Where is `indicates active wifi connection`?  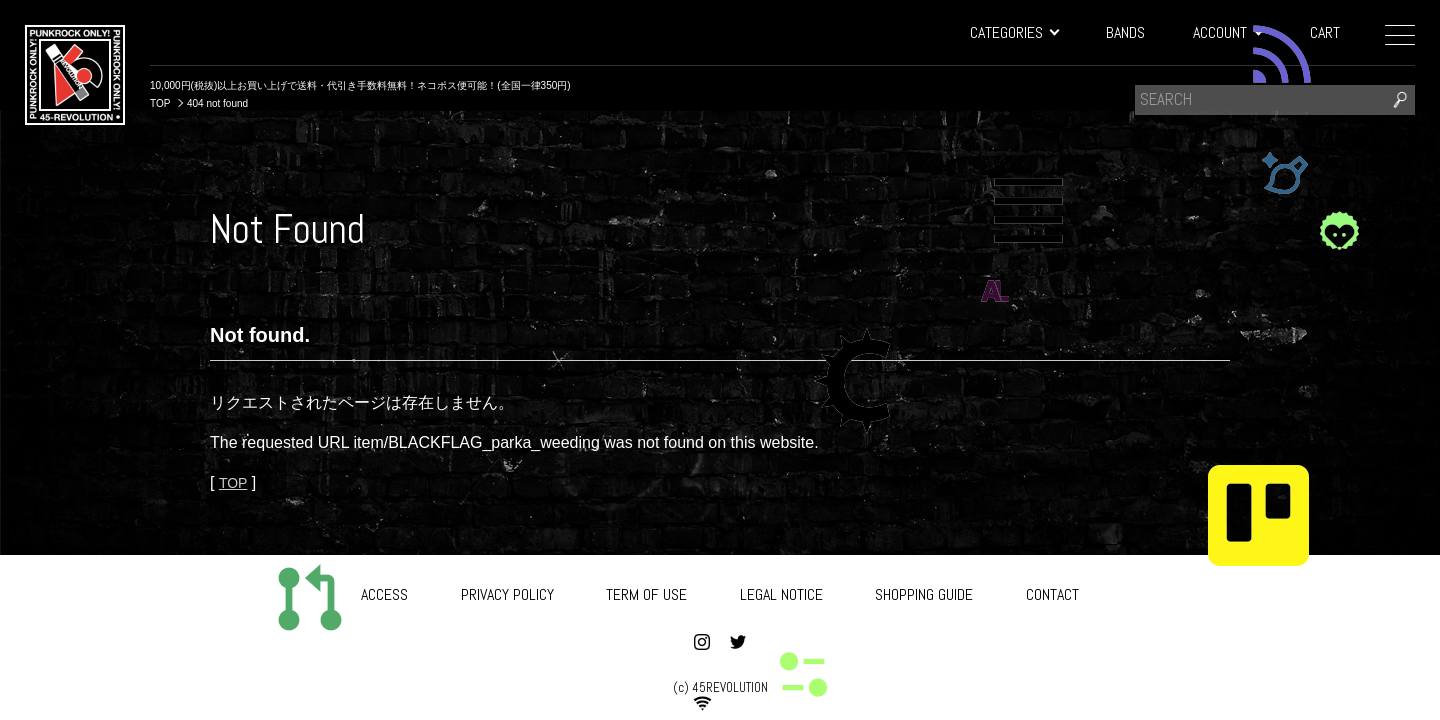 indicates active wifi connection is located at coordinates (702, 703).